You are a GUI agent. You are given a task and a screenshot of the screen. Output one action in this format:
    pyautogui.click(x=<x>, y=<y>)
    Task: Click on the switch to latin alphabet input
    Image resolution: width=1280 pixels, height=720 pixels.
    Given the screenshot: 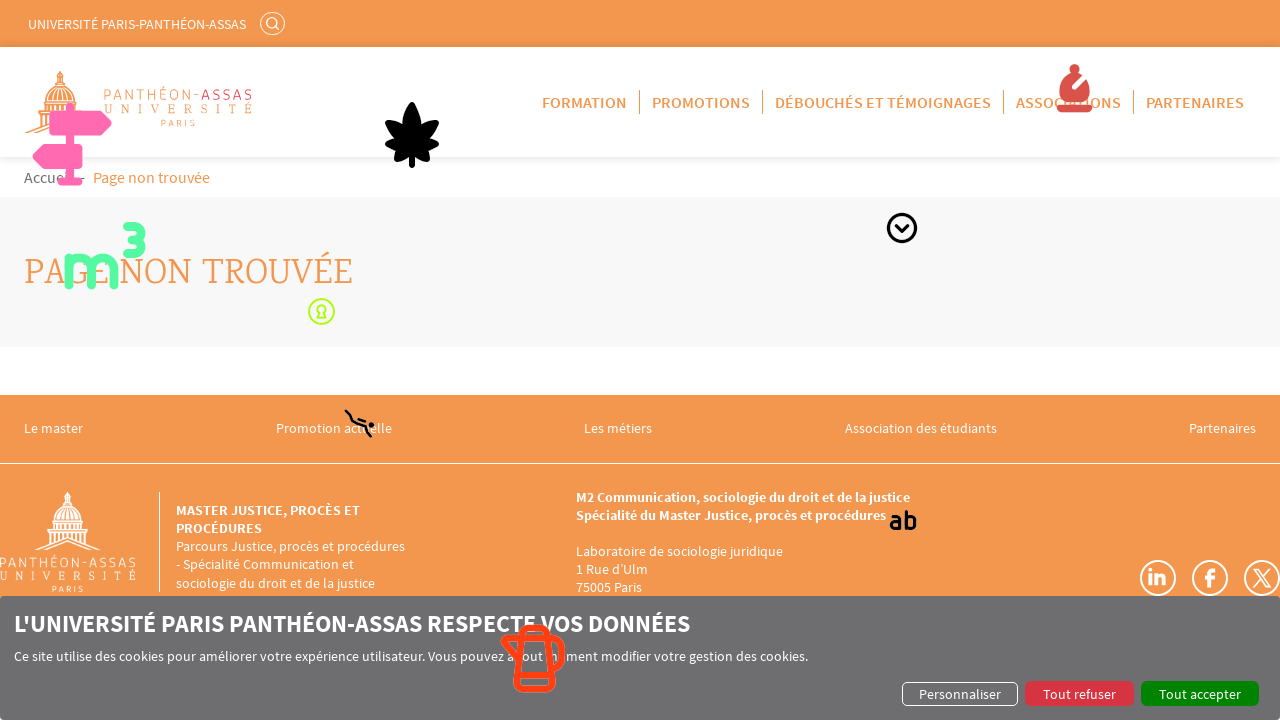 What is the action you would take?
    pyautogui.click(x=903, y=520)
    